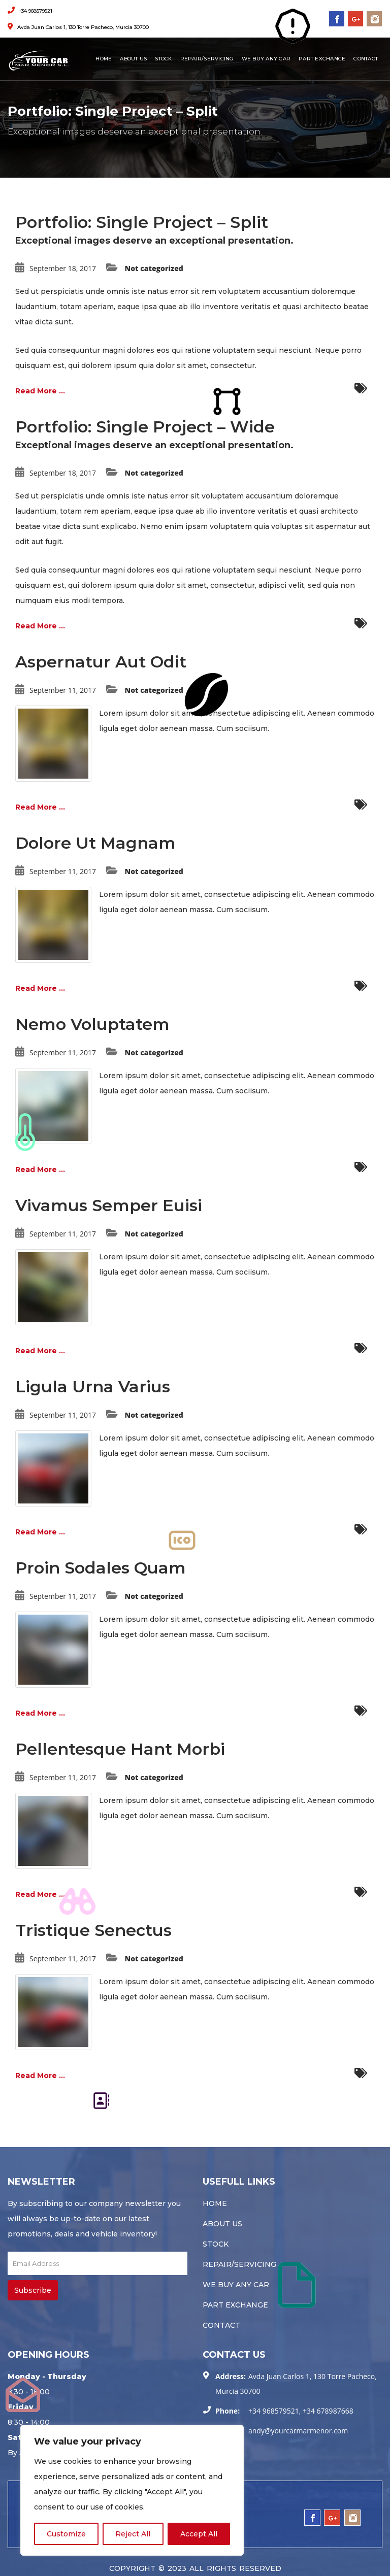 The height and width of the screenshot is (2576, 390). What do you see at coordinates (77, 1898) in the screenshot?
I see `search or explore content` at bounding box center [77, 1898].